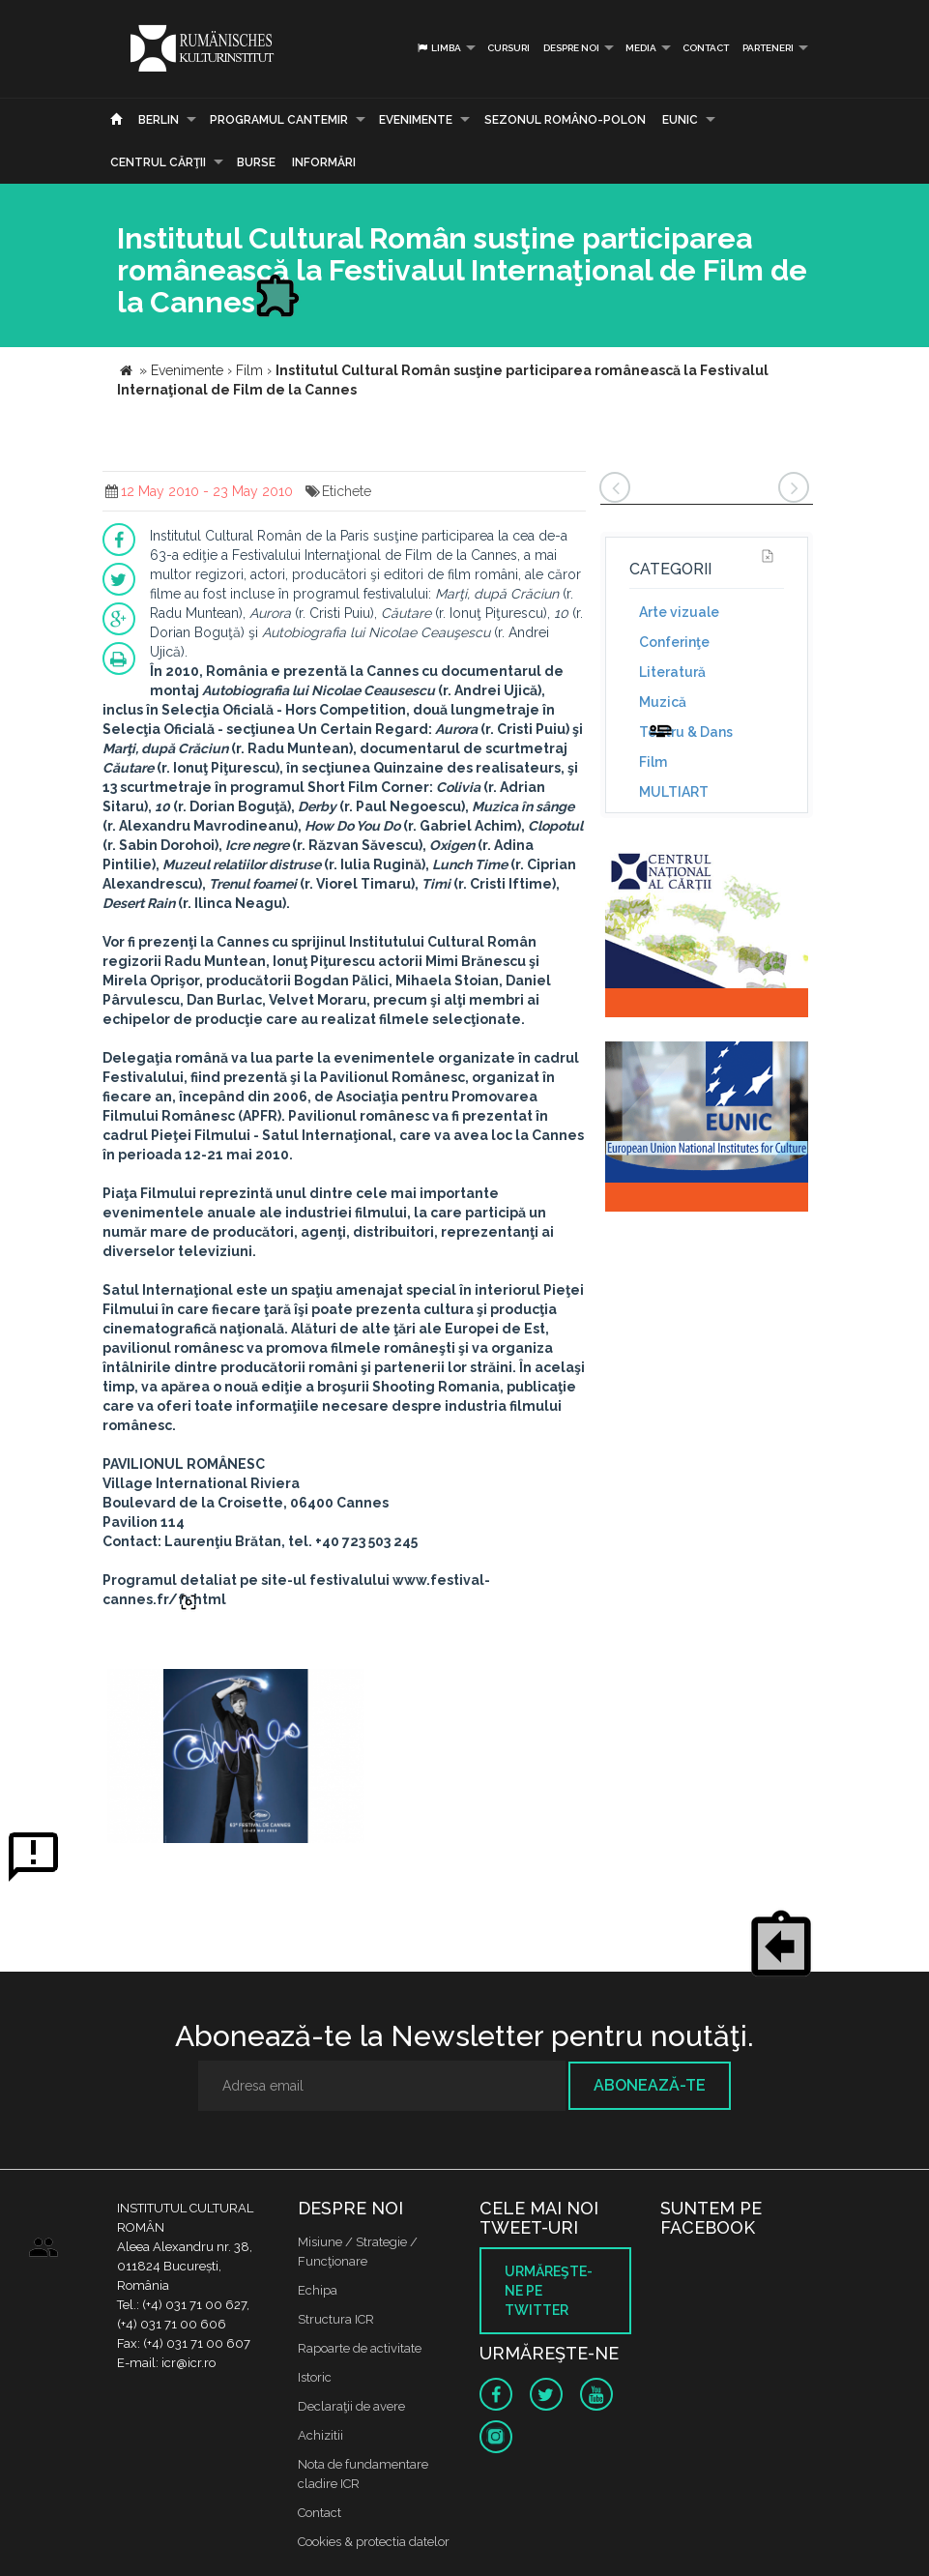  I want to click on view contacts or people list, so click(44, 2247).